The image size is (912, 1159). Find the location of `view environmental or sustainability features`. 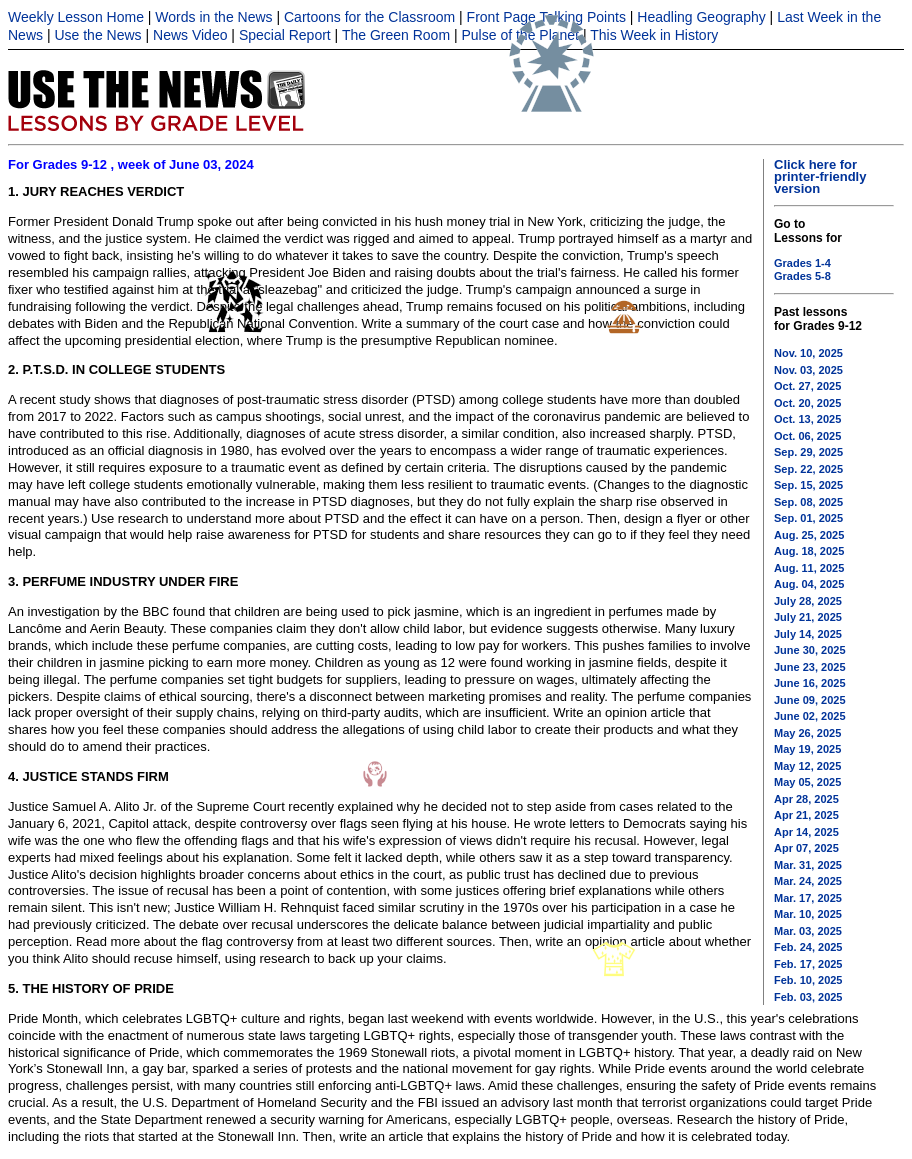

view environmental or sustainability features is located at coordinates (375, 774).